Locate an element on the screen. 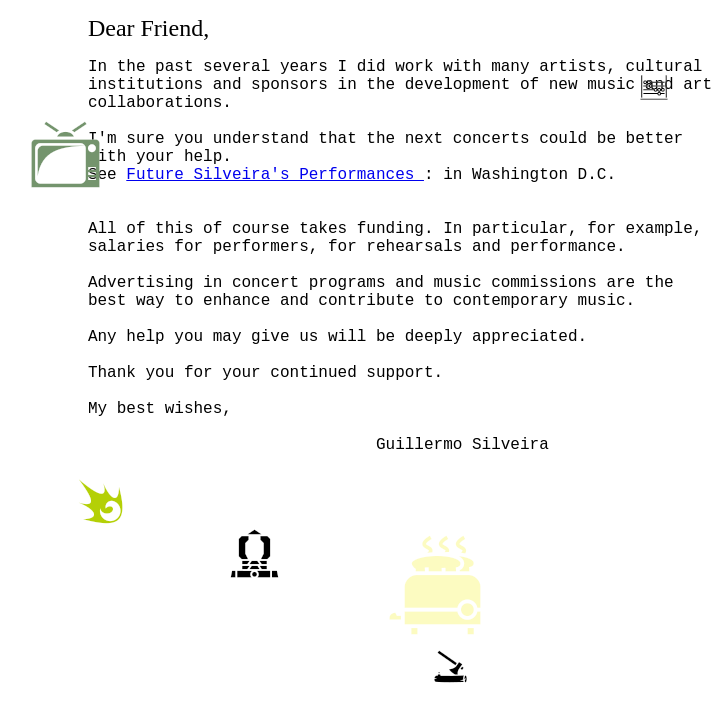 This screenshot has width=727, height=720. view current energy or fuel reserves is located at coordinates (254, 553).